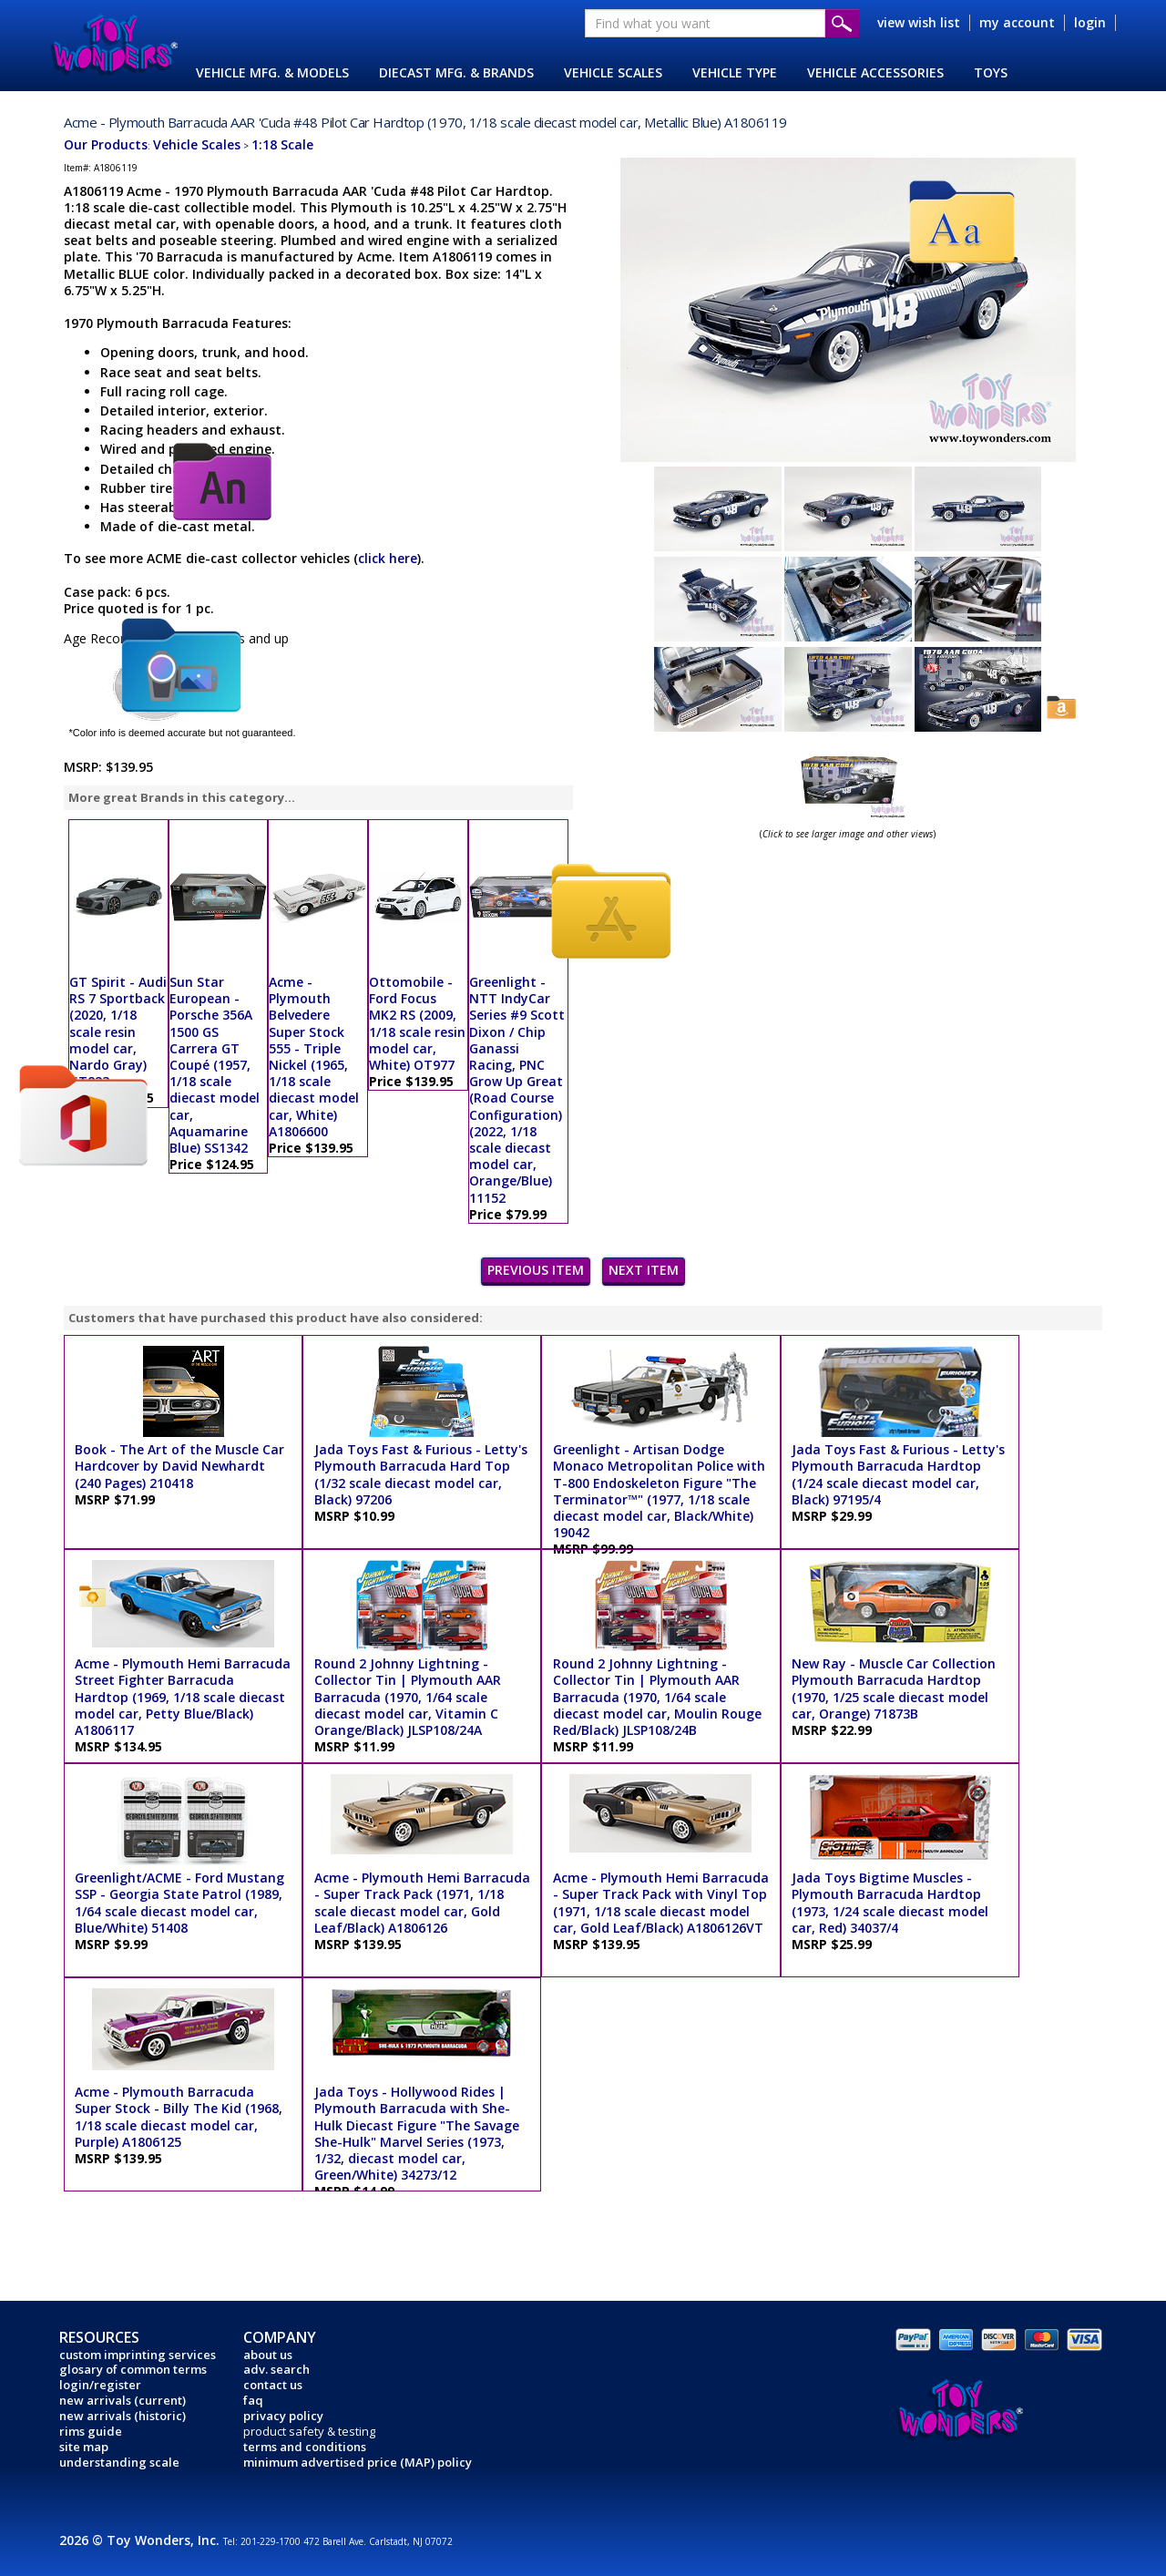  Describe the element at coordinates (851, 1596) in the screenshot. I see `open folder containing JSON configuration files` at that location.